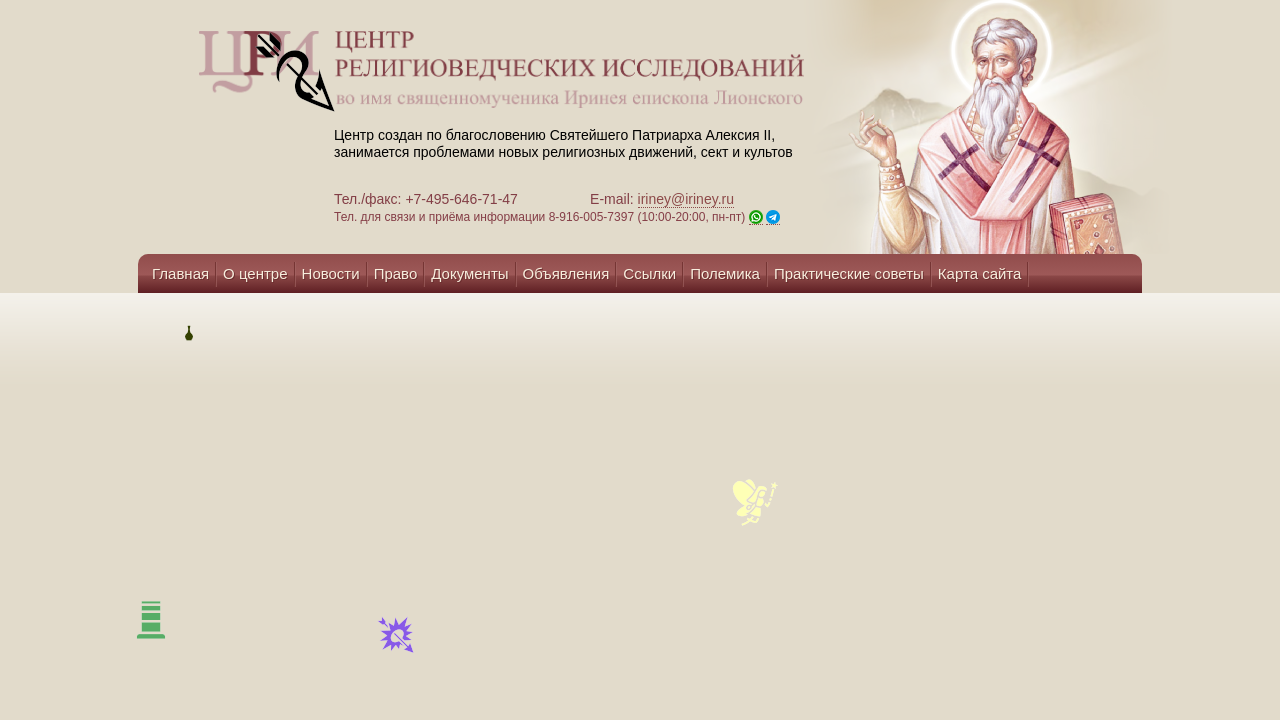 This screenshot has width=1280, height=720. I want to click on set player spawn point, so click(151, 620).